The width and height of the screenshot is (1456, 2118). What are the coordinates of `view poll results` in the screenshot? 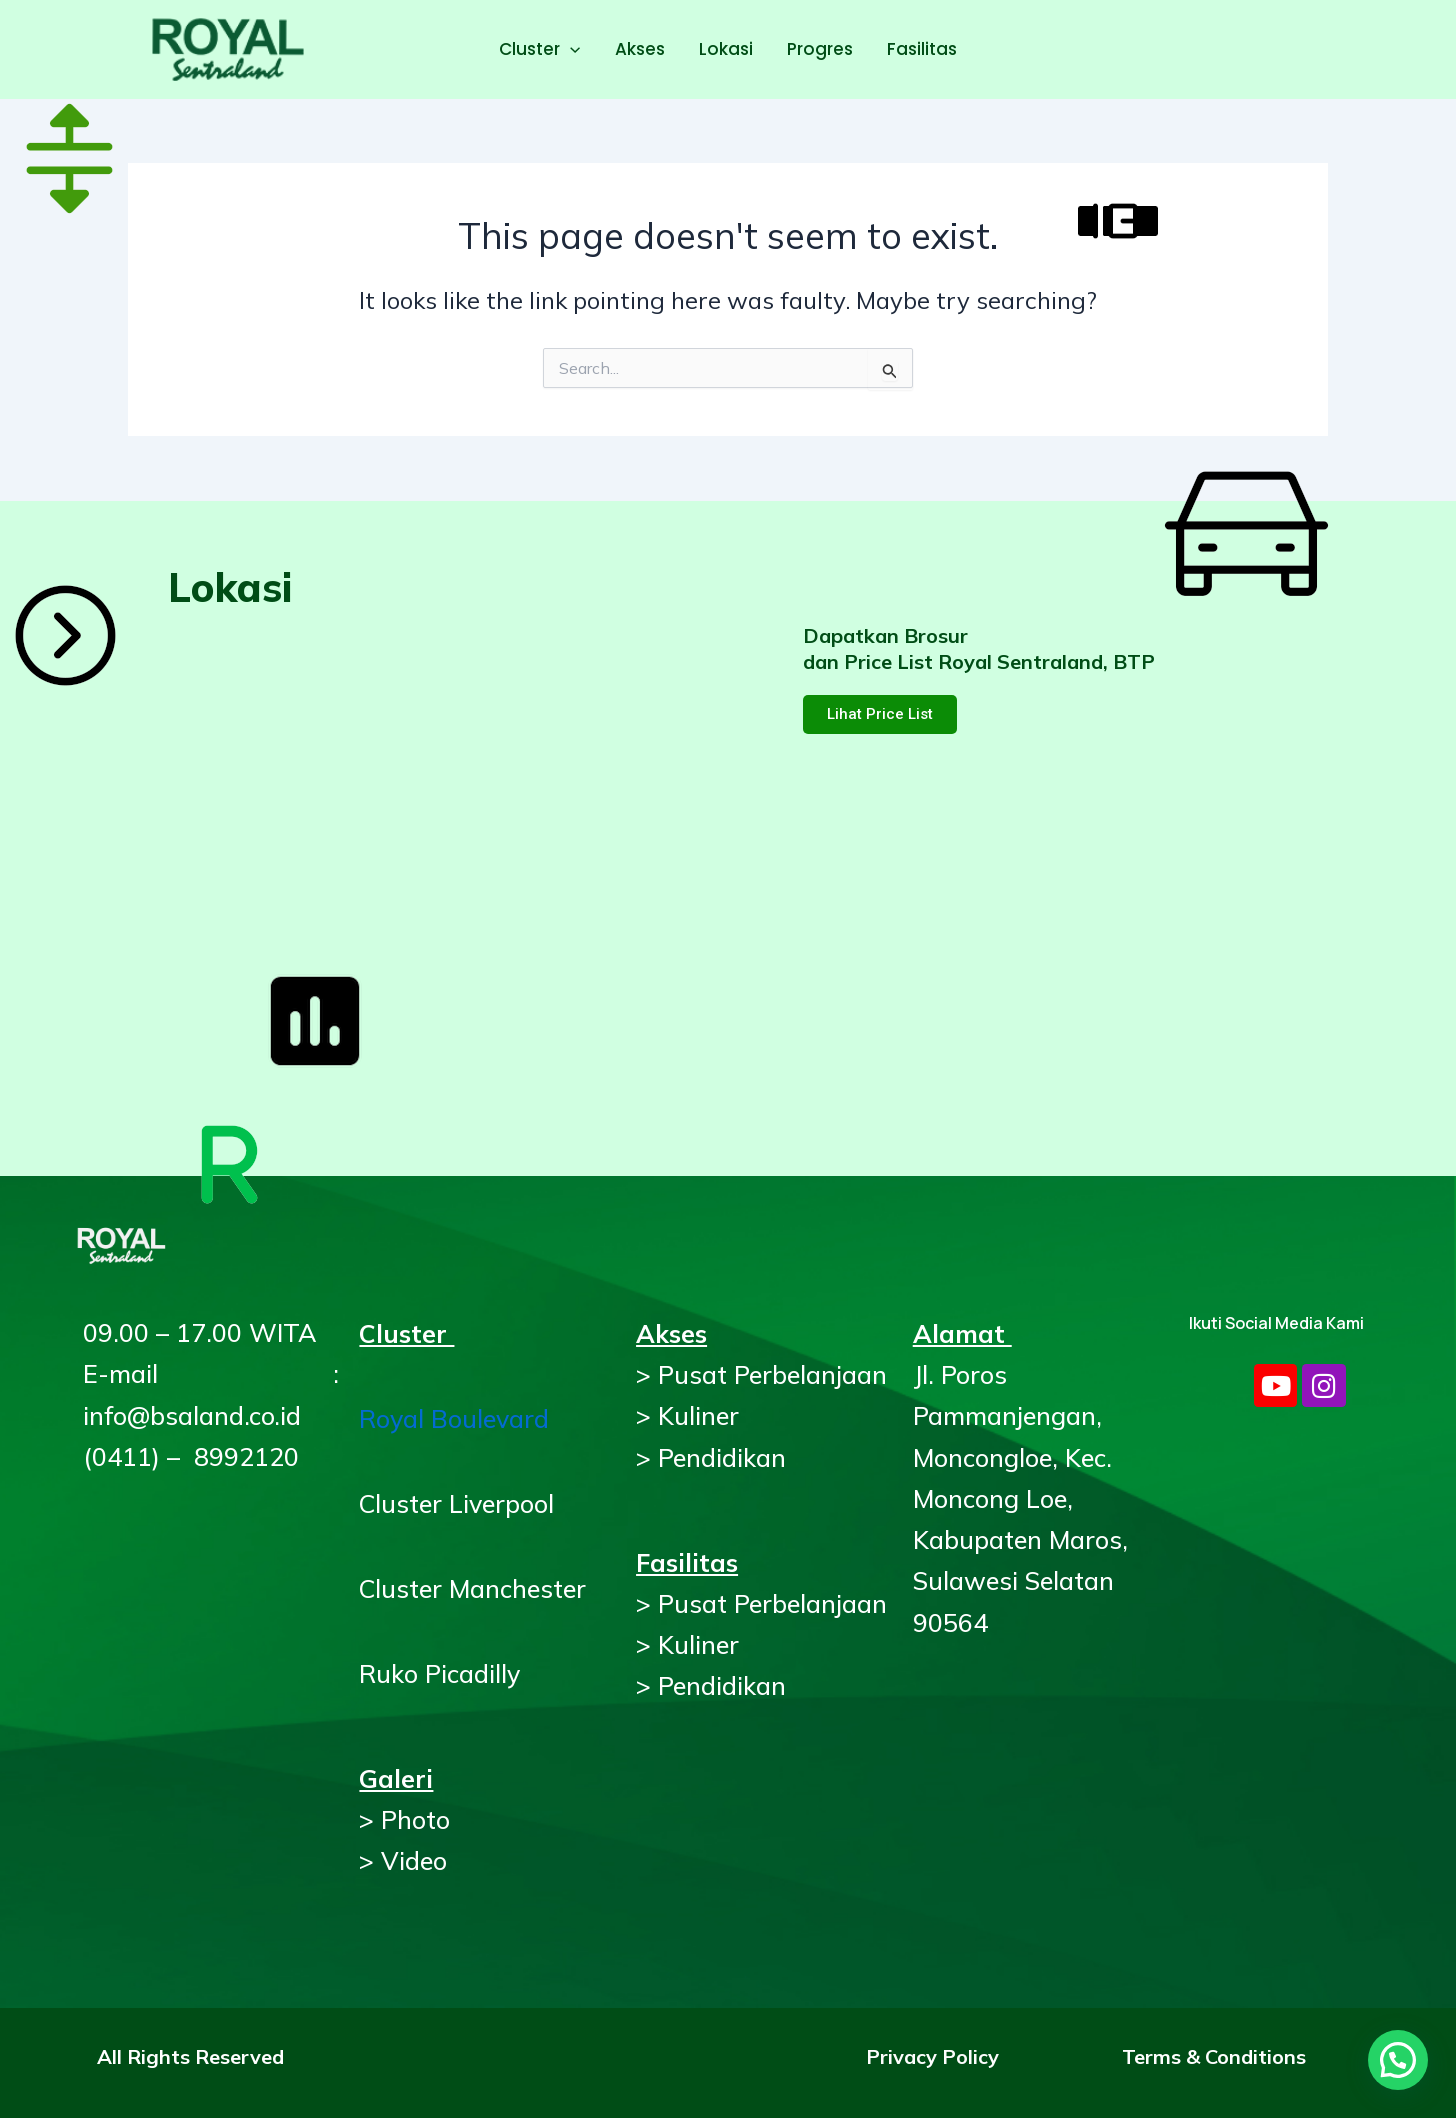 It's located at (315, 1021).